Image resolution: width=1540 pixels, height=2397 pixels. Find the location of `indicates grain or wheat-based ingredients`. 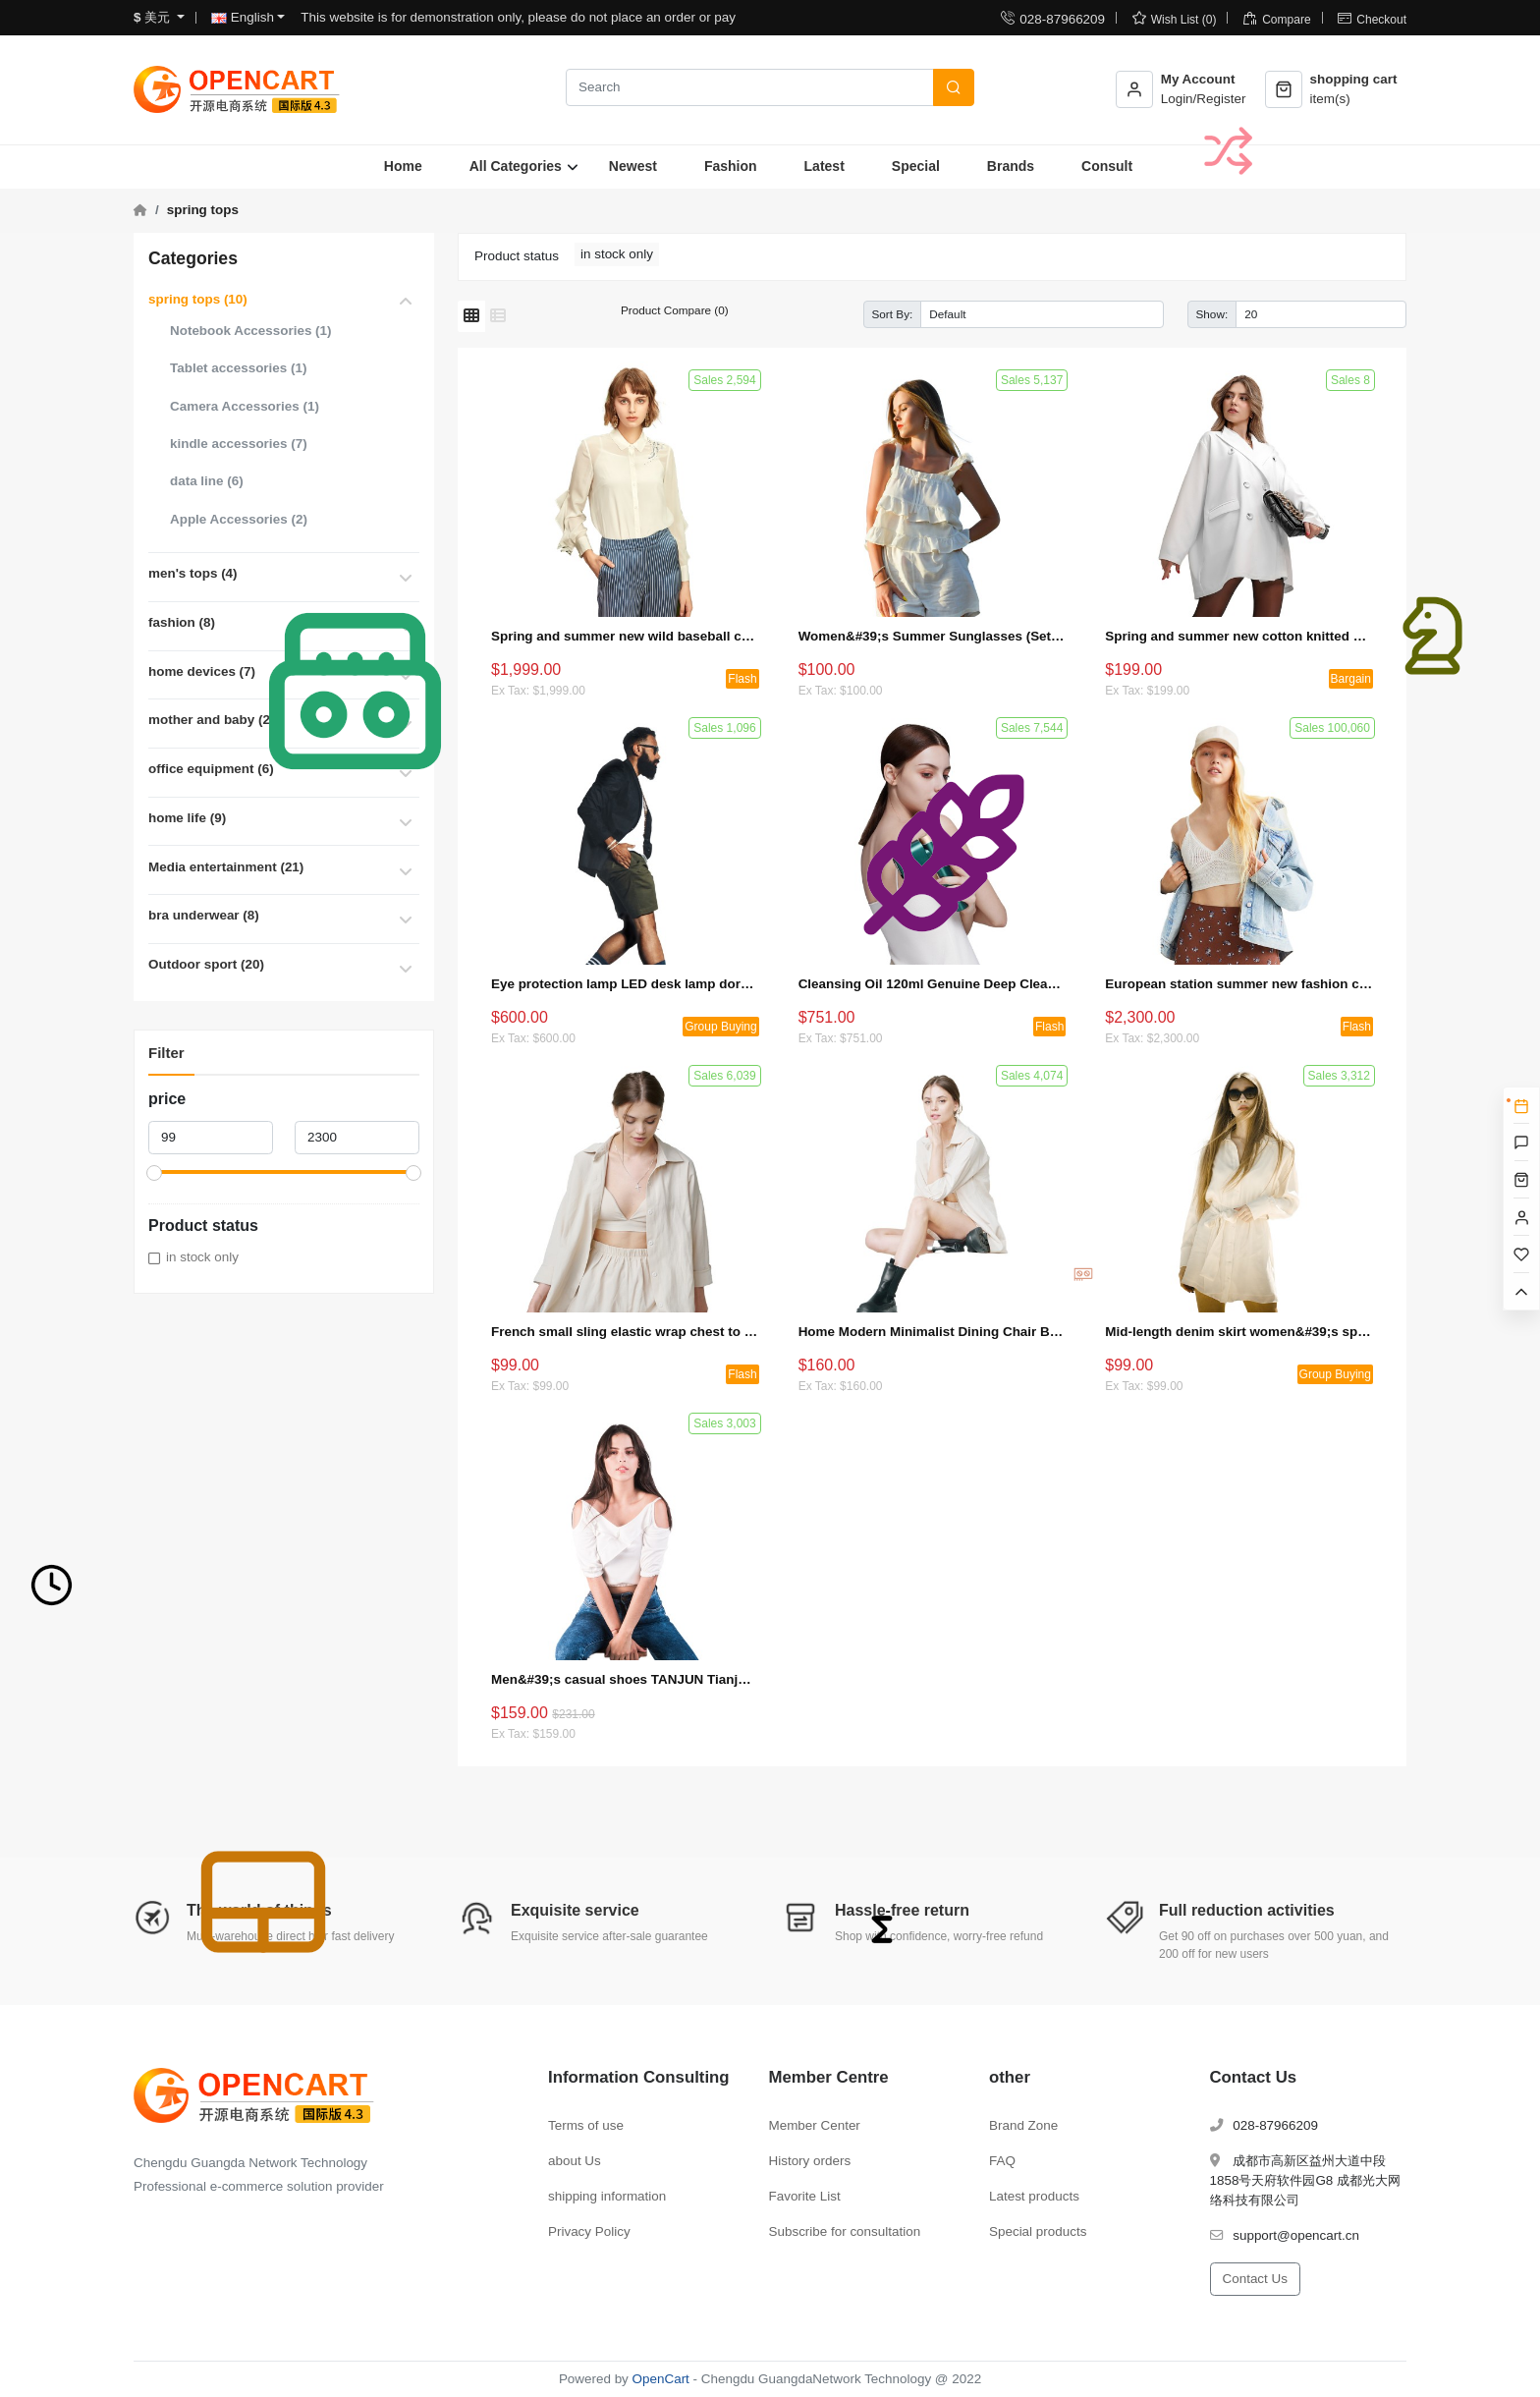

indicates grain or wheat-based ingredients is located at coordinates (944, 855).